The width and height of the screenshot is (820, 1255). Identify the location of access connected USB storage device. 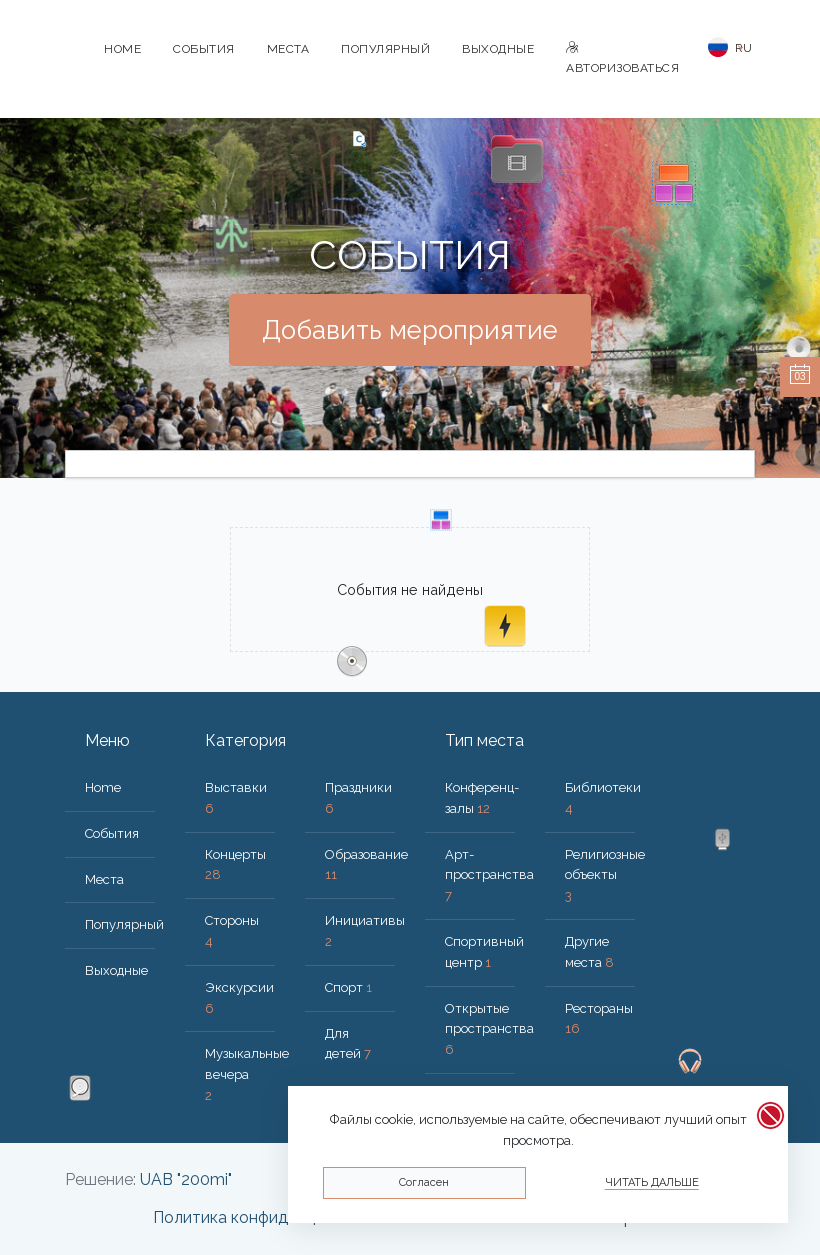
(722, 839).